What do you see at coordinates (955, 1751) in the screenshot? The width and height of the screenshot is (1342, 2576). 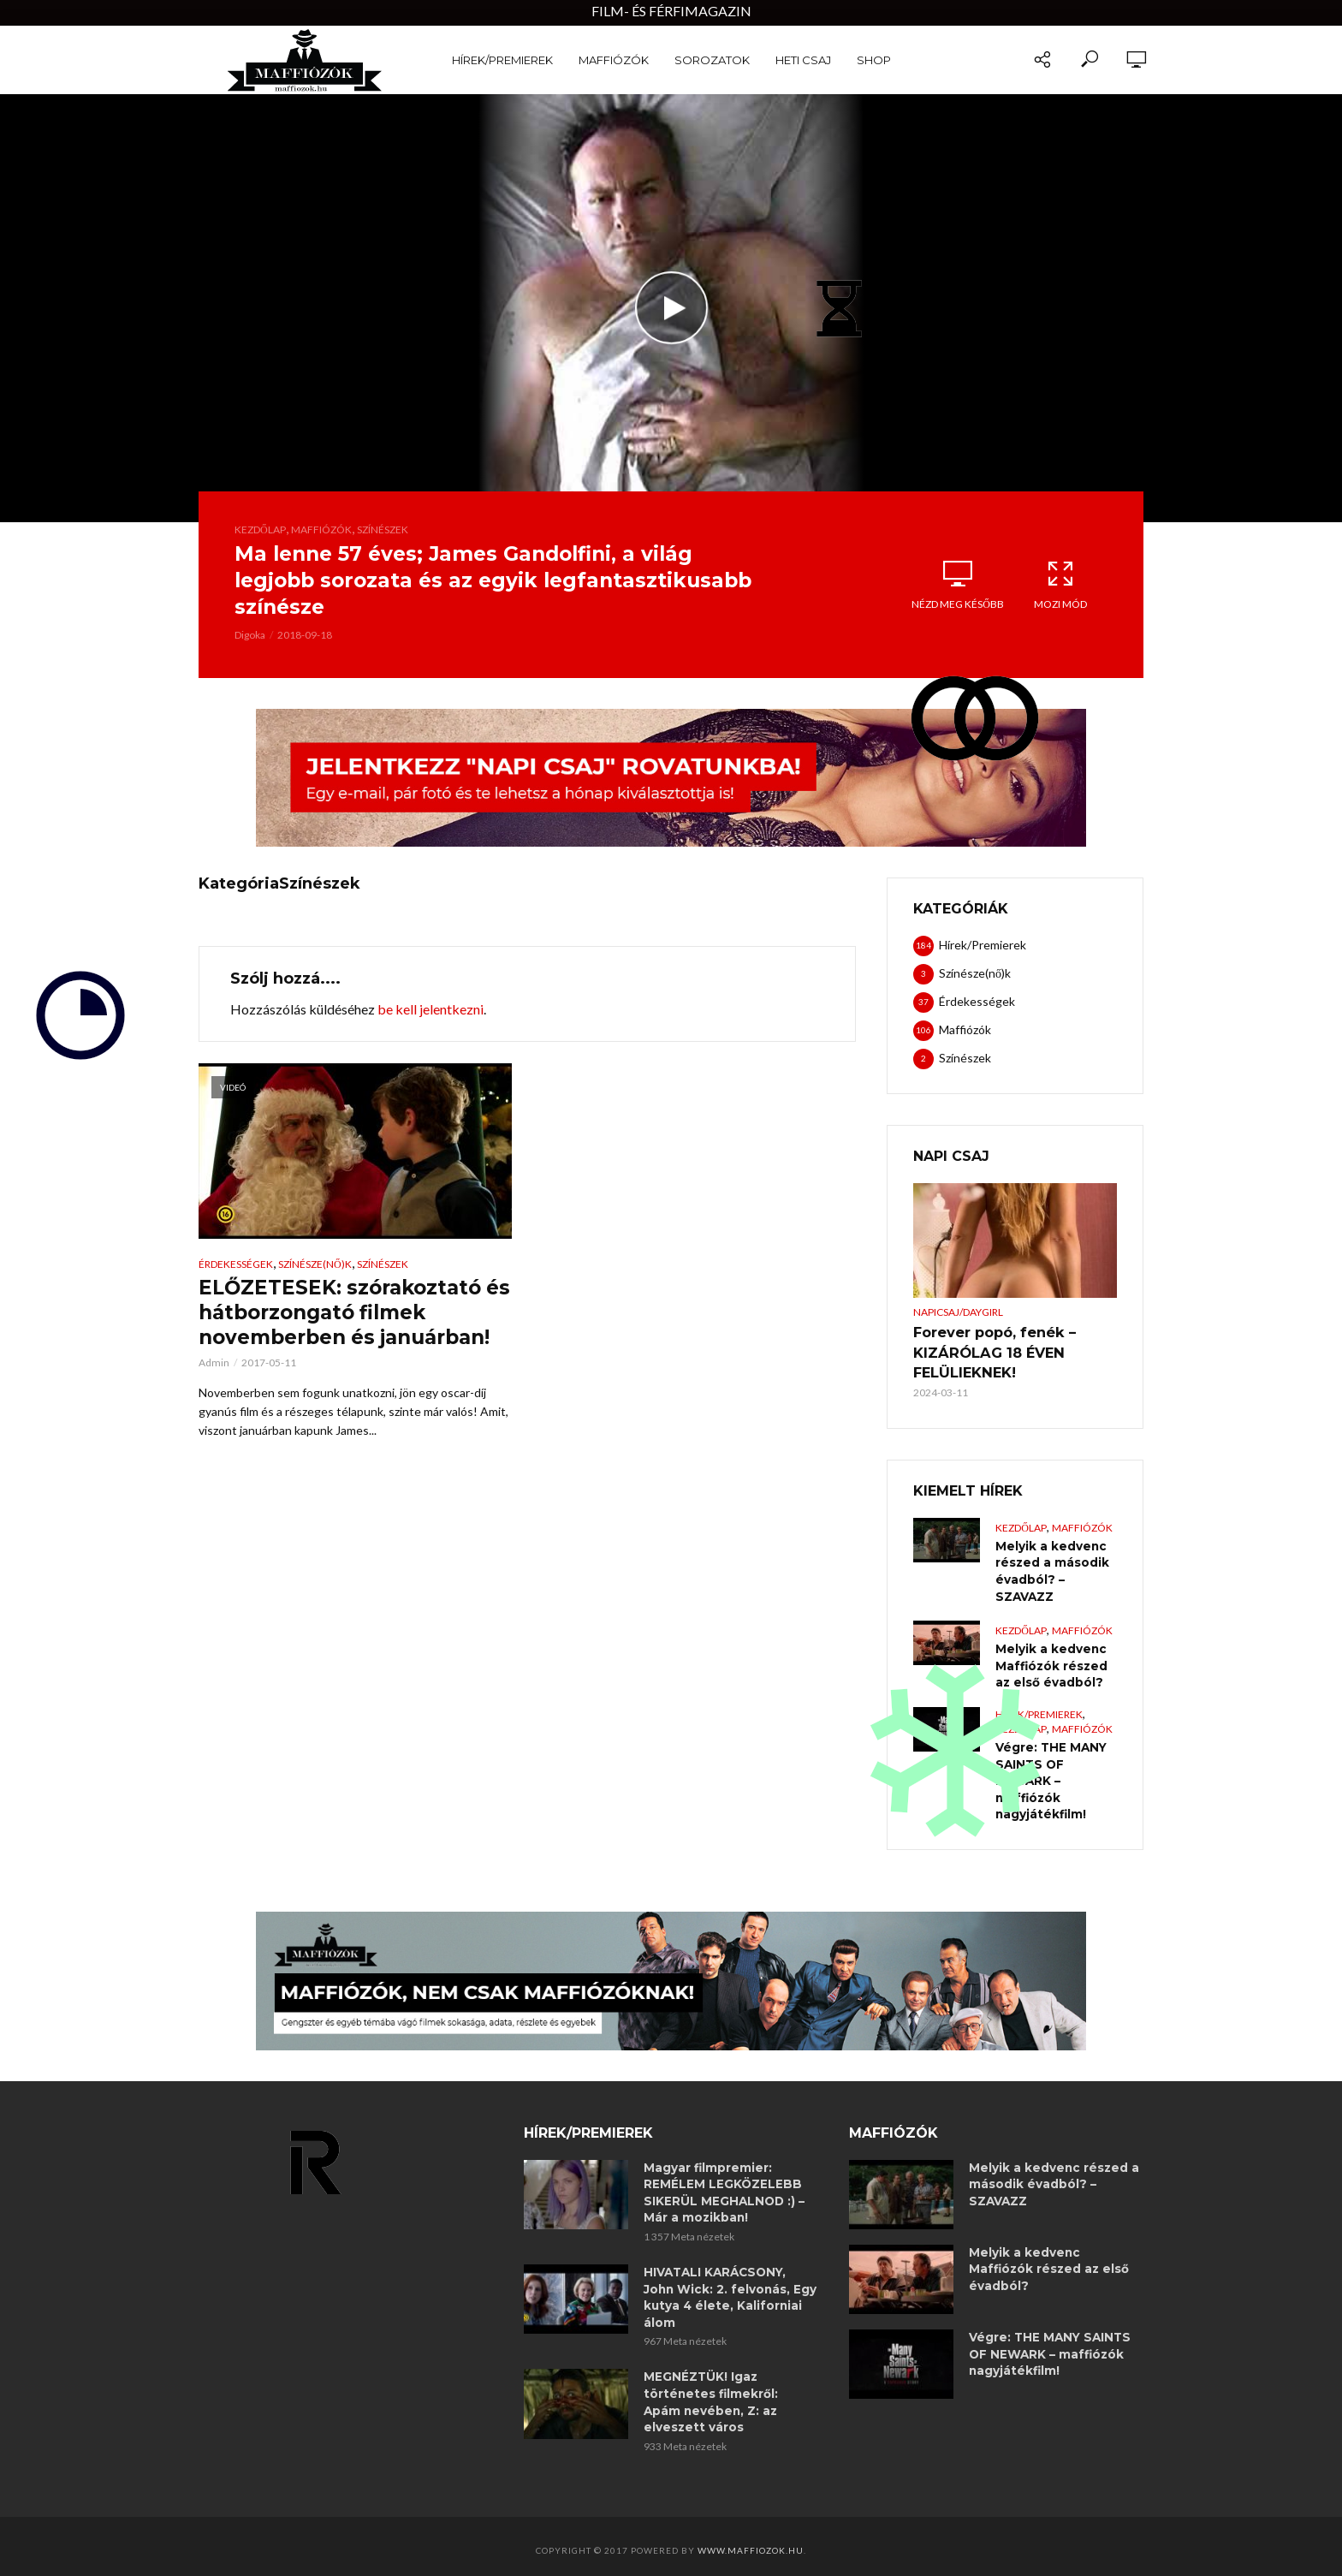 I see `activate cooling or air conditioning mode` at bounding box center [955, 1751].